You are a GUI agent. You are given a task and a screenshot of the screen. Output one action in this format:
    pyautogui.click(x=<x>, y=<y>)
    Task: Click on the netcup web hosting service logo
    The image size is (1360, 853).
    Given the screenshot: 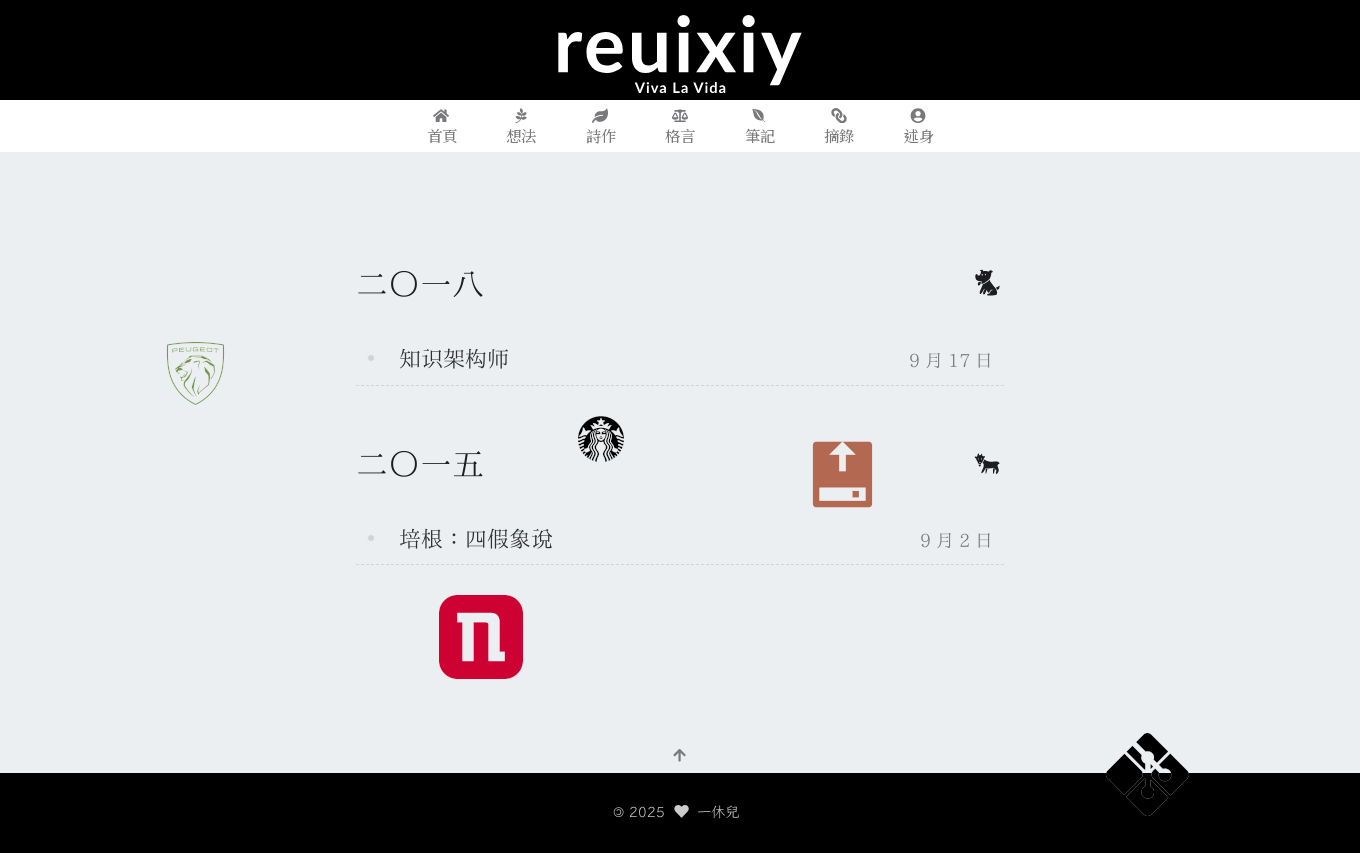 What is the action you would take?
    pyautogui.click(x=481, y=637)
    